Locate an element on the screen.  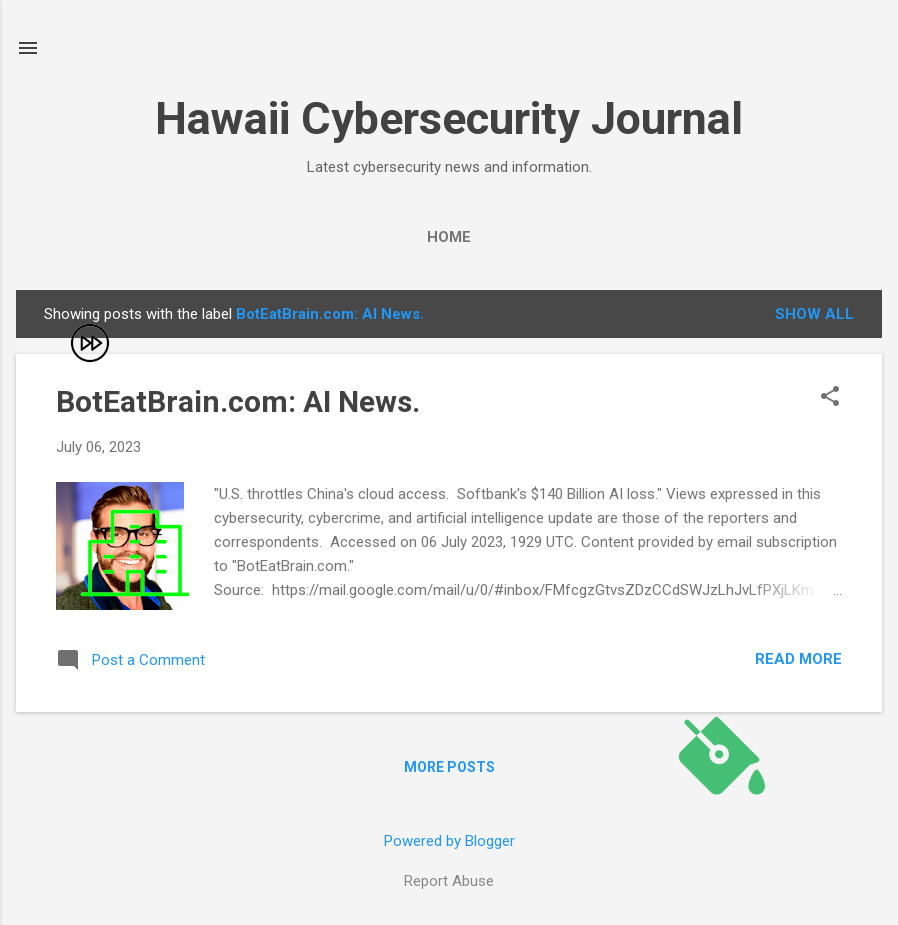
view apartment or building listings is located at coordinates (135, 553).